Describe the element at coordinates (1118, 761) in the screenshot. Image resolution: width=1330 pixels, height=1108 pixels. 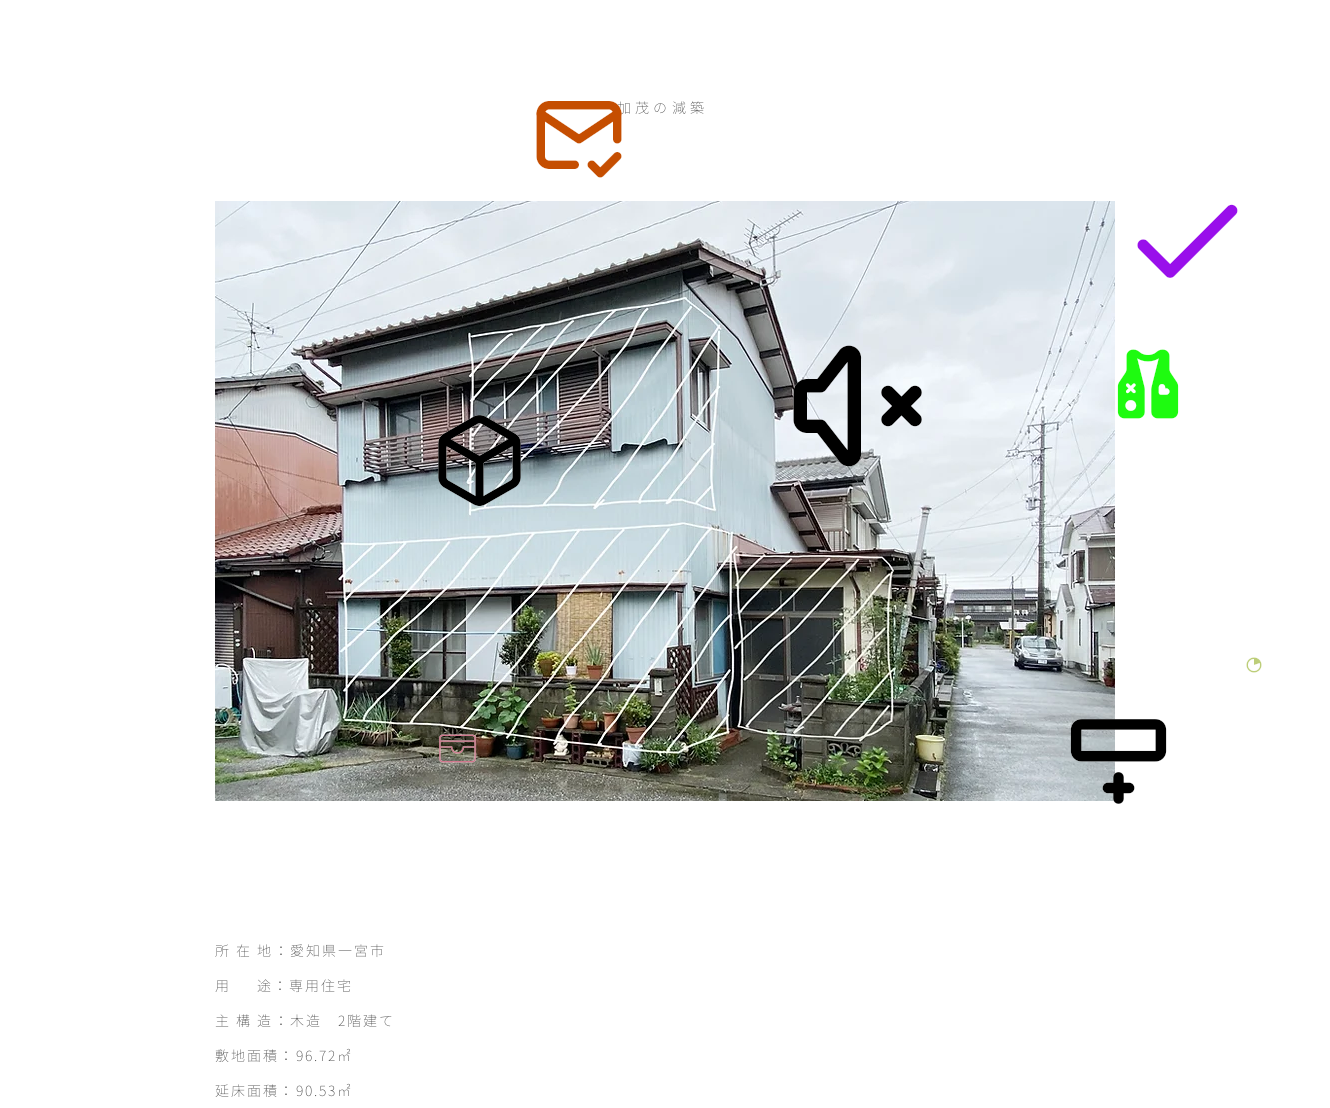
I see `insert a new row below` at that location.